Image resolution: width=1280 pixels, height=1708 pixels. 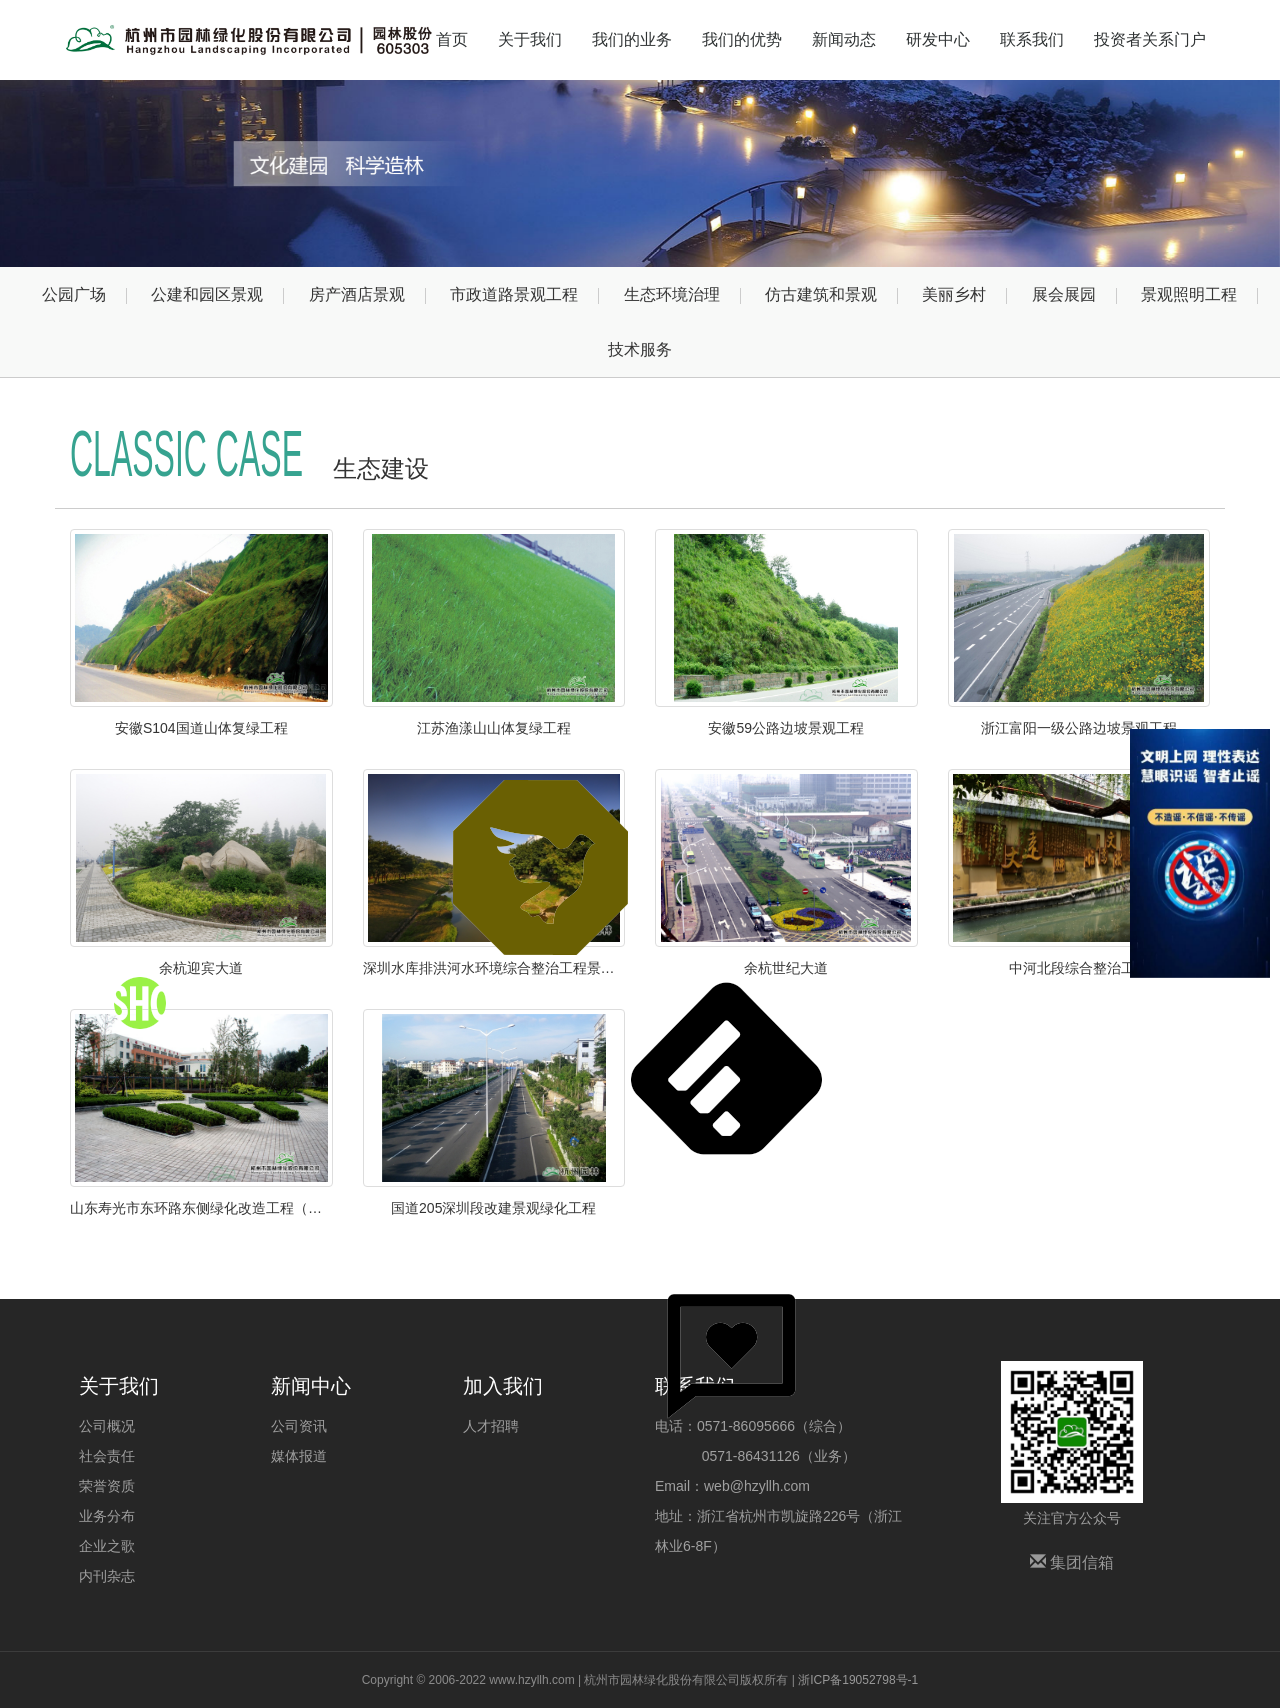 I want to click on open Feedly app, so click(x=726, y=1068).